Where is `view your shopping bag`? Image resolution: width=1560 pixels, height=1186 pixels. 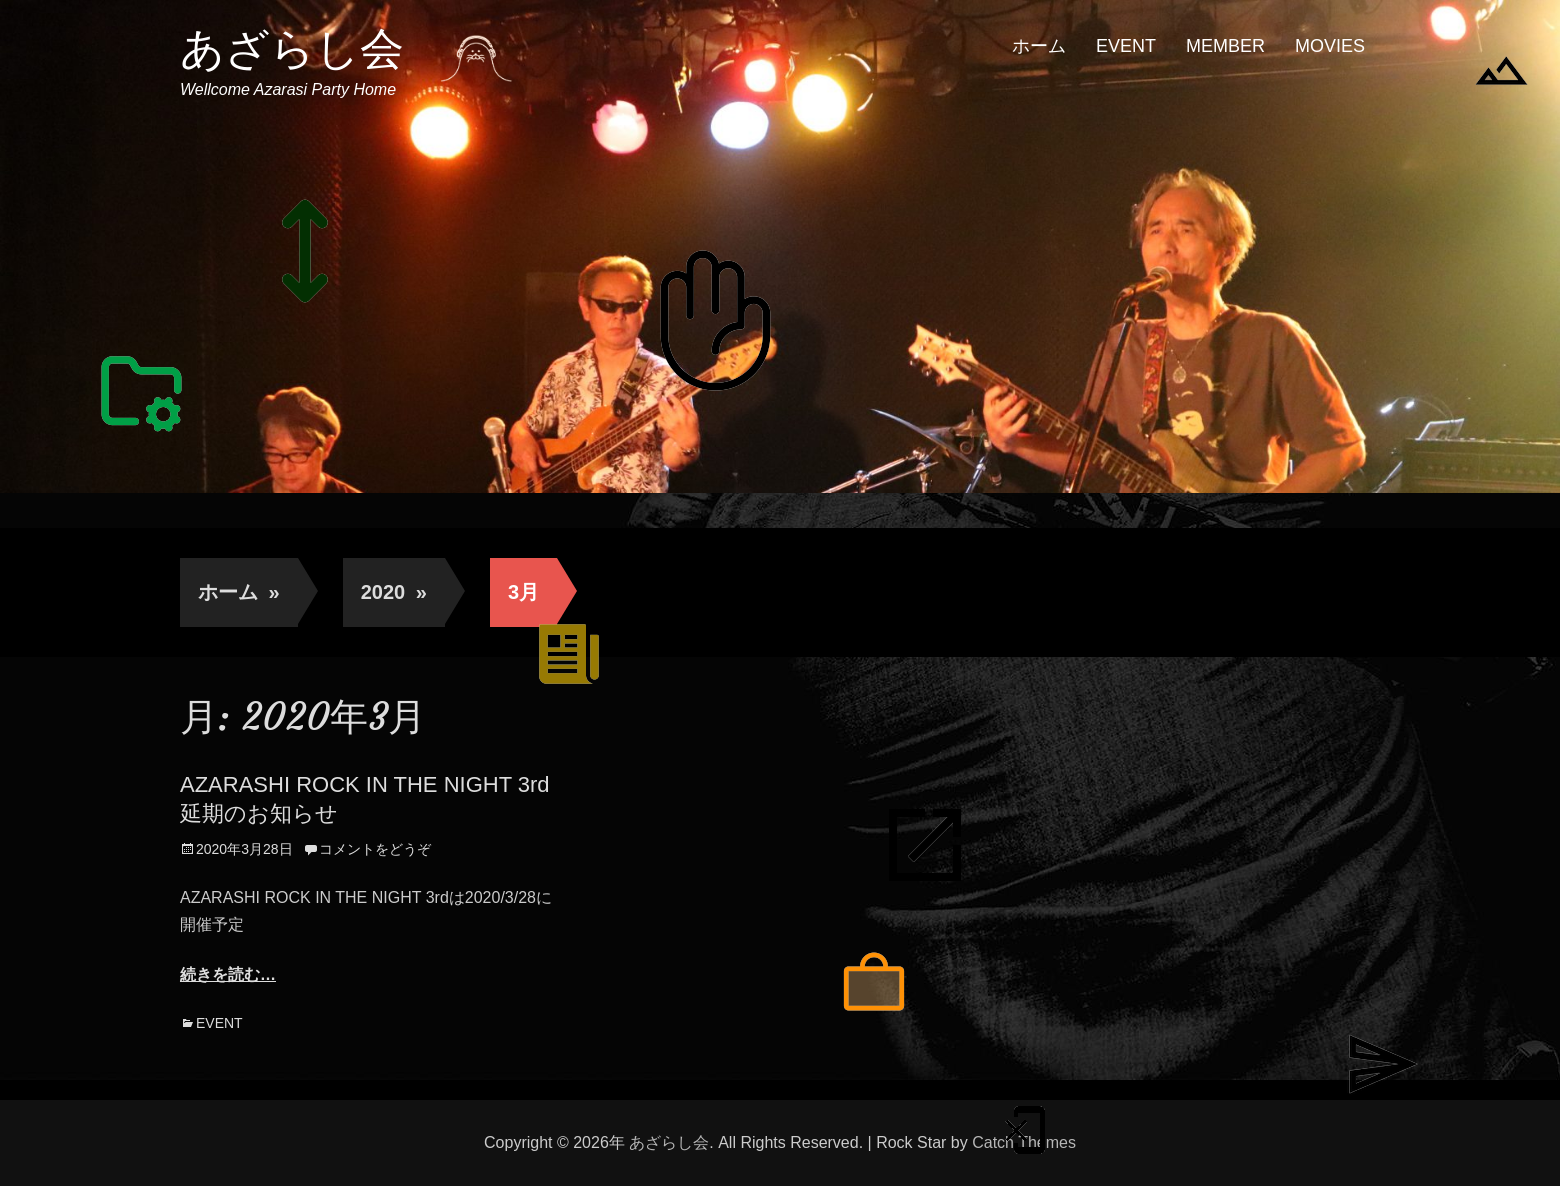 view your shopping bag is located at coordinates (874, 985).